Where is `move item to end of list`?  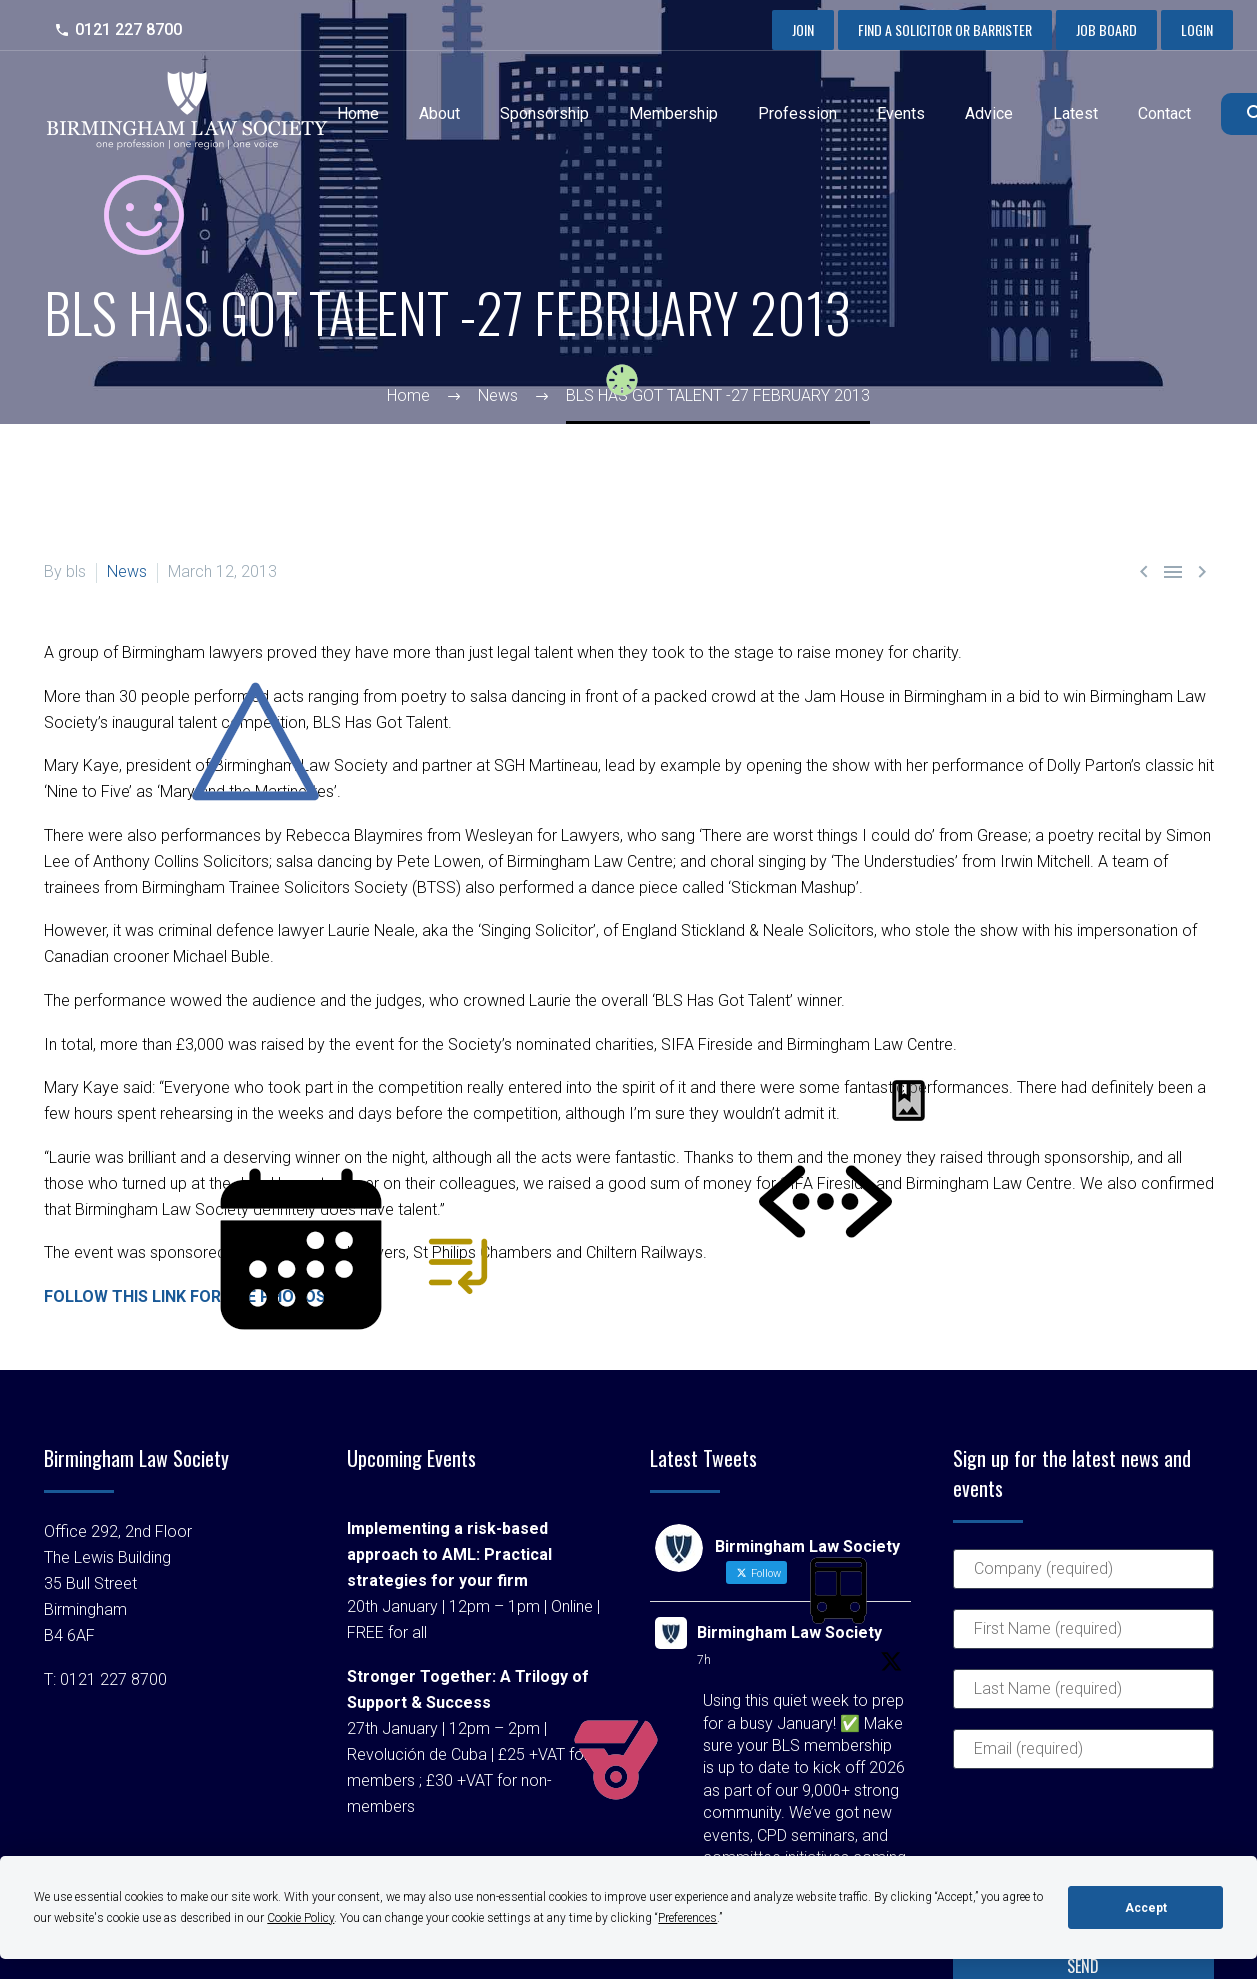 move item to end of list is located at coordinates (458, 1262).